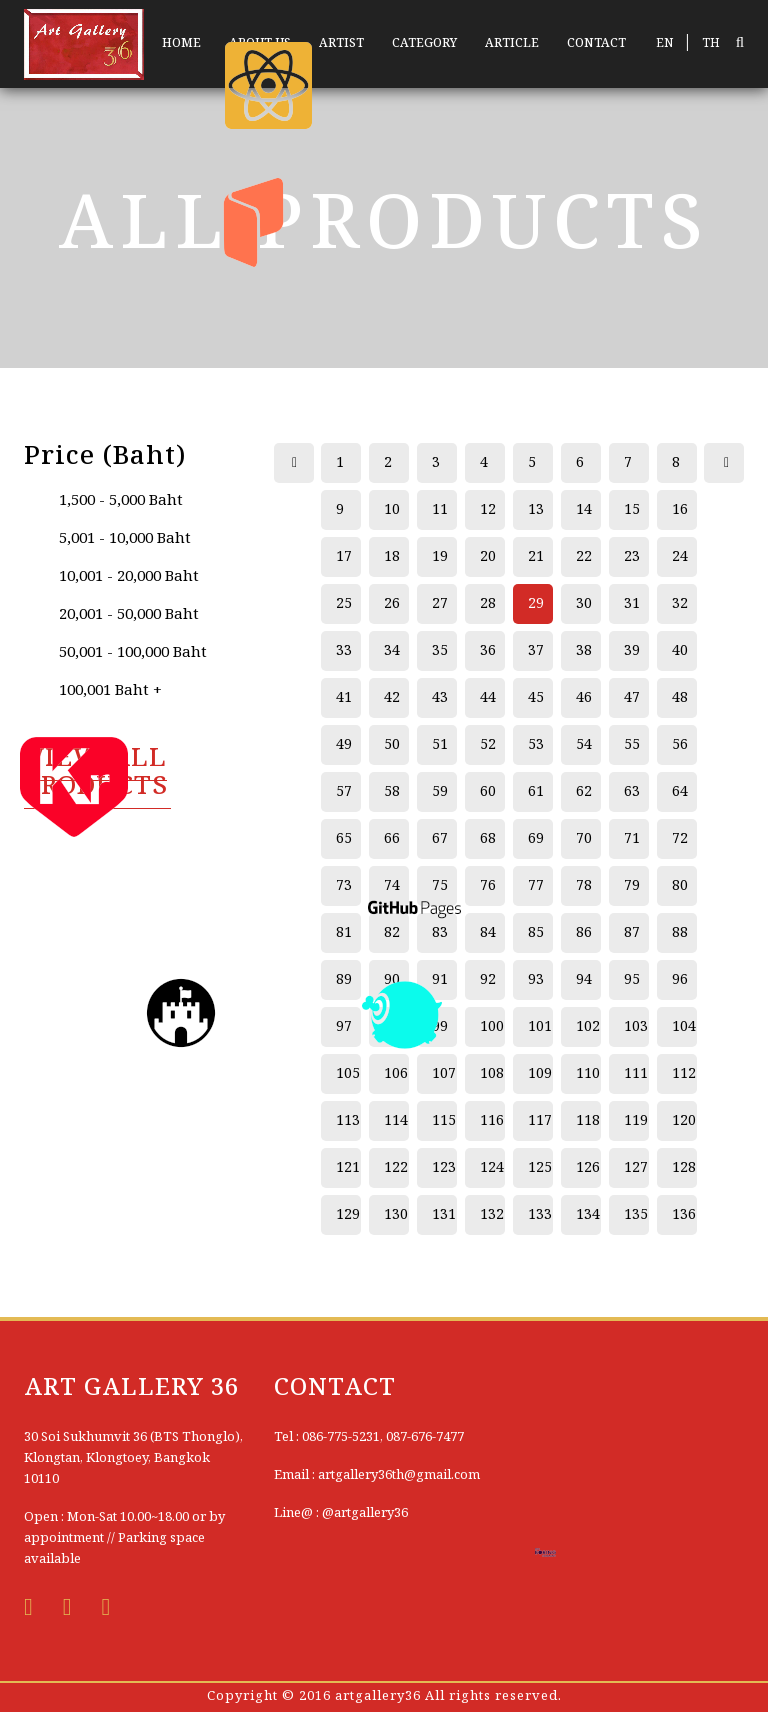 Image resolution: width=768 pixels, height=1712 pixels. What do you see at coordinates (402, 1015) in the screenshot?
I see `open the Plurk social networking app` at bounding box center [402, 1015].